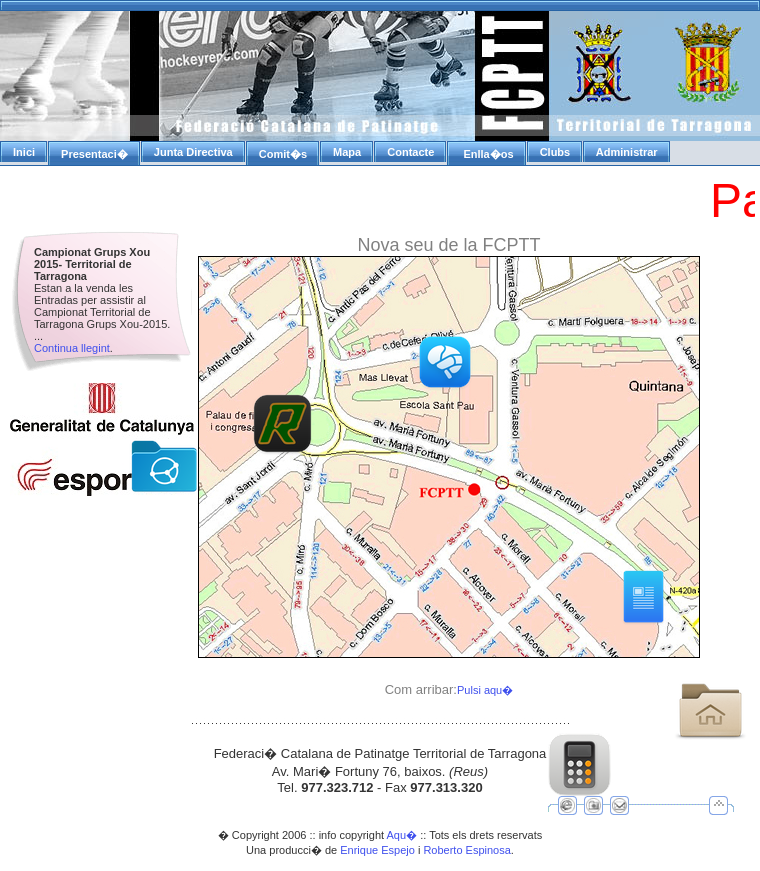  Describe the element at coordinates (445, 362) in the screenshot. I see `open gbrainy brain training app` at that location.